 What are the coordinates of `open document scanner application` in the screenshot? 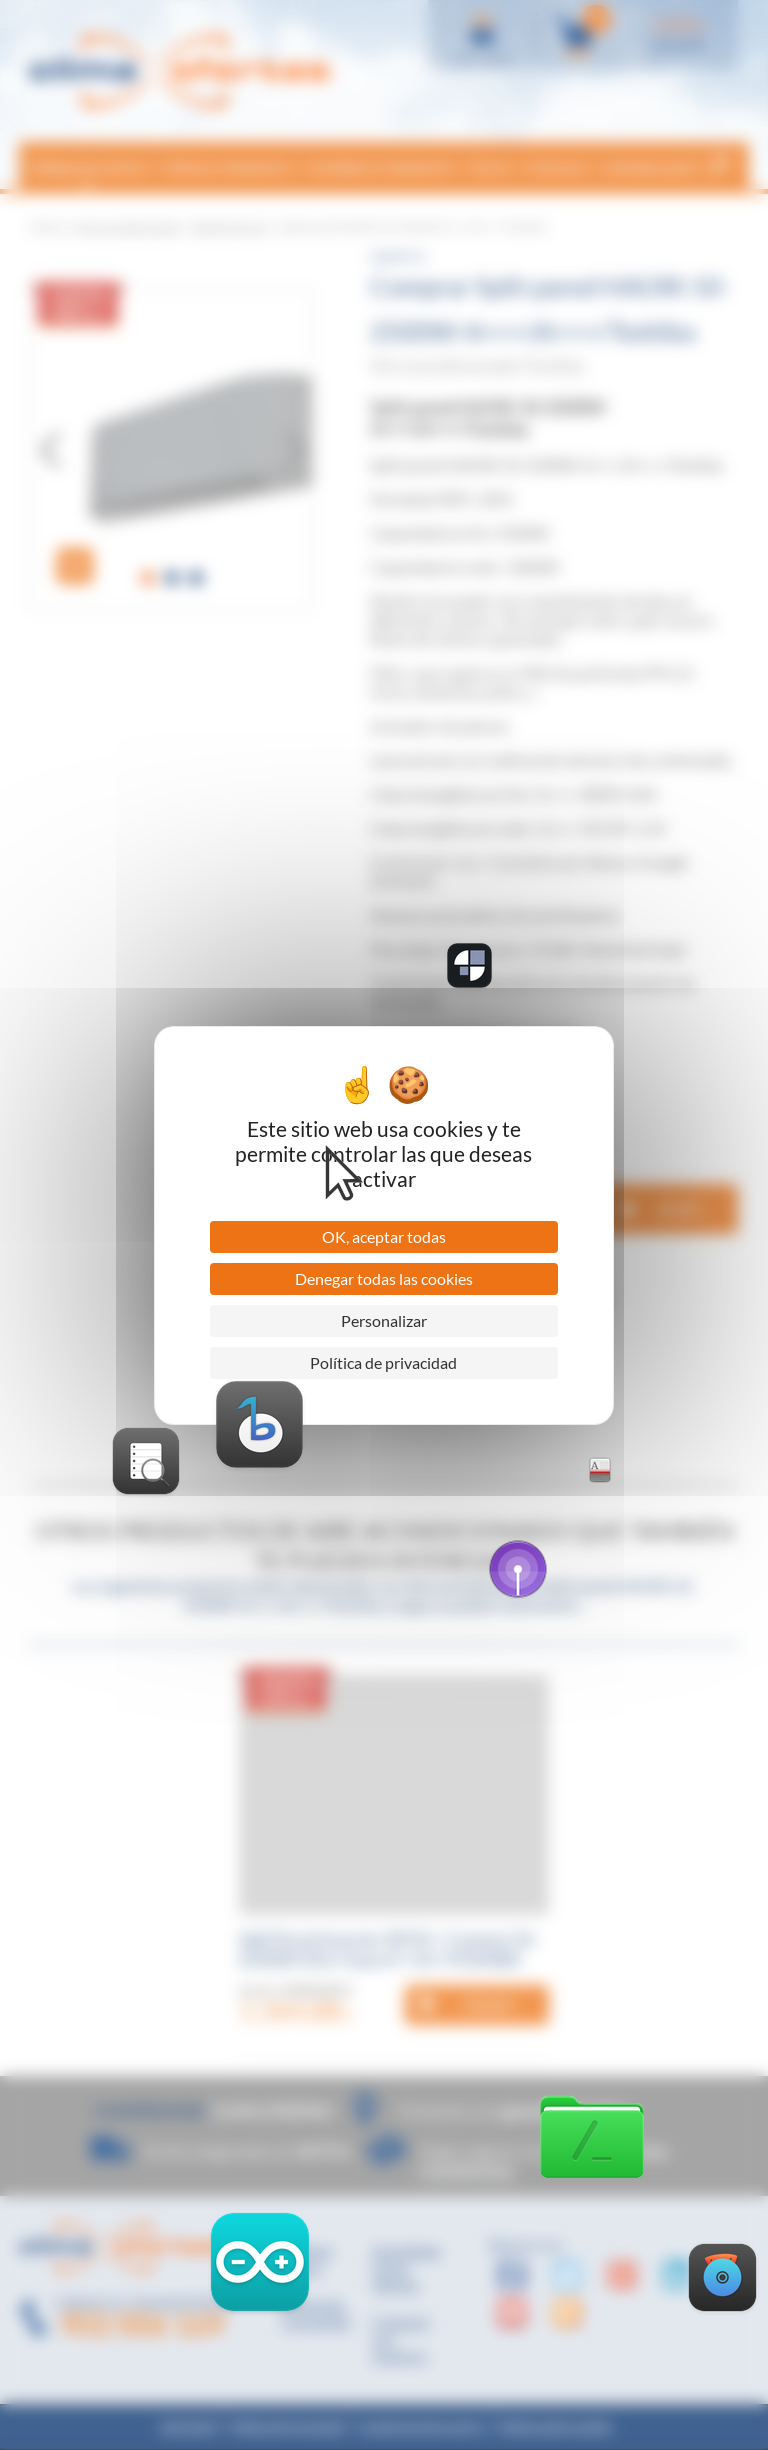 It's located at (600, 1470).